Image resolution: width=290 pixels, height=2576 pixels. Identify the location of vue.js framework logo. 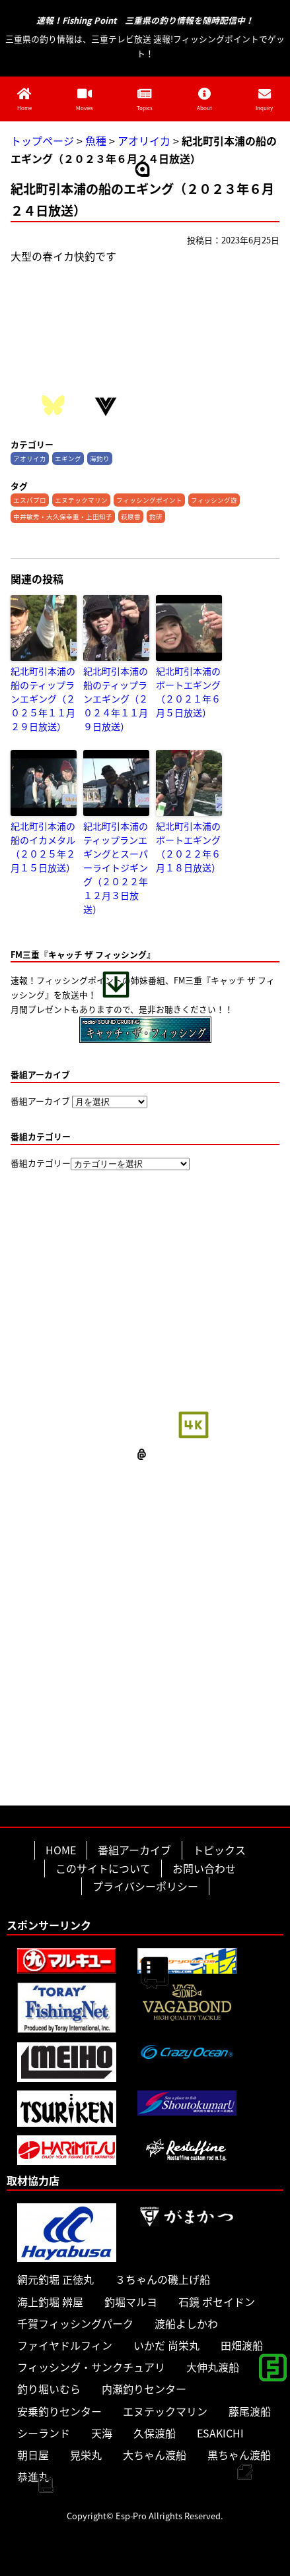
(106, 406).